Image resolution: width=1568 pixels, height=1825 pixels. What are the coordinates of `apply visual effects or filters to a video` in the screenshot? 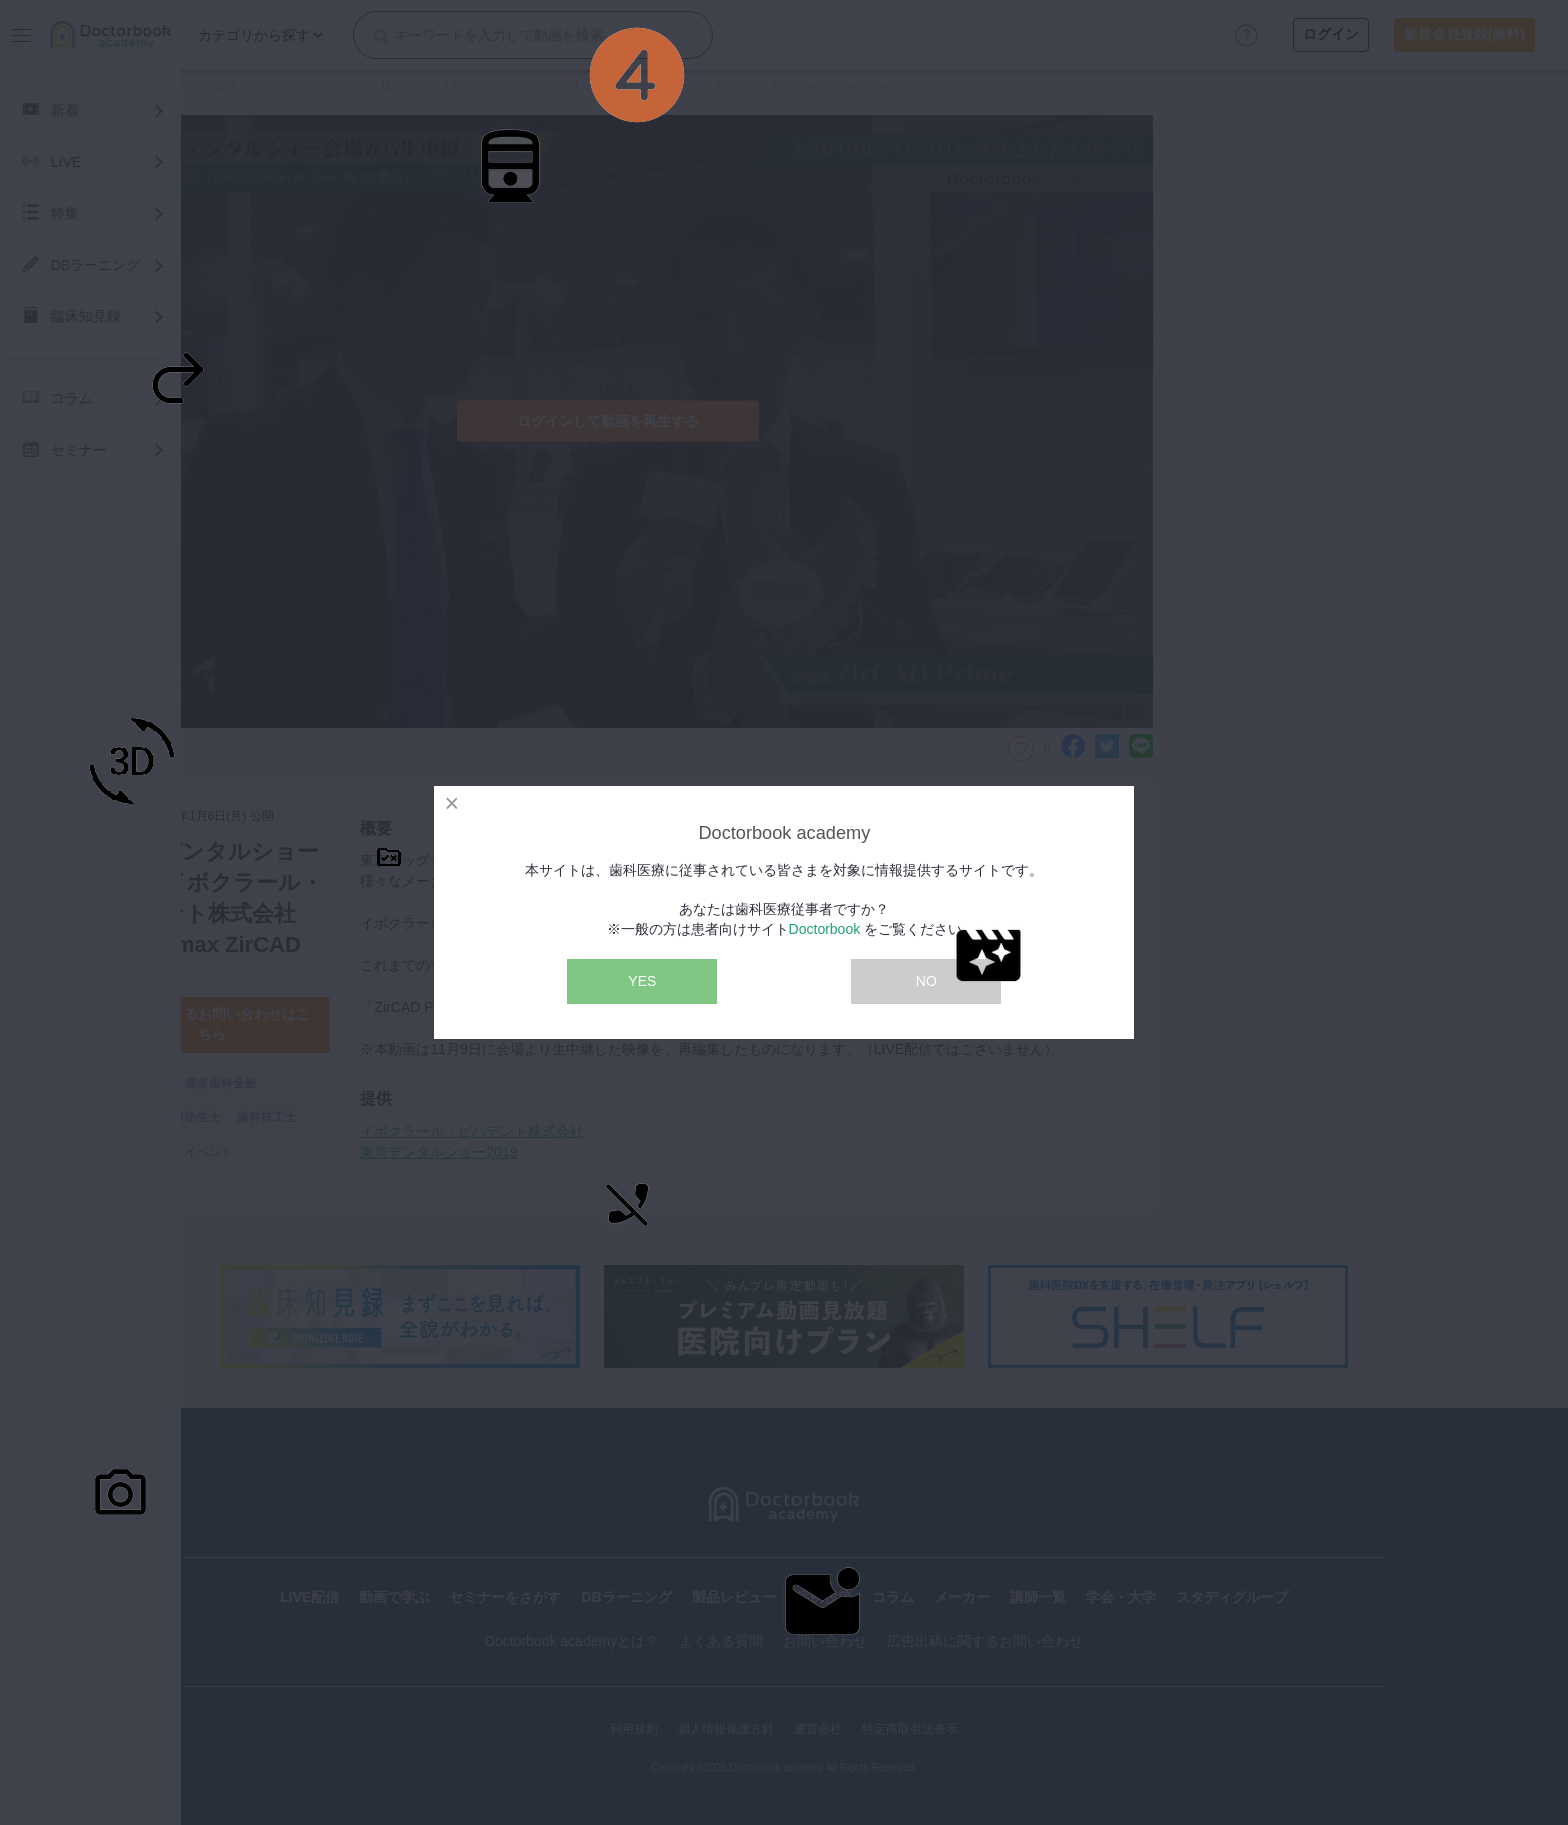 It's located at (988, 955).